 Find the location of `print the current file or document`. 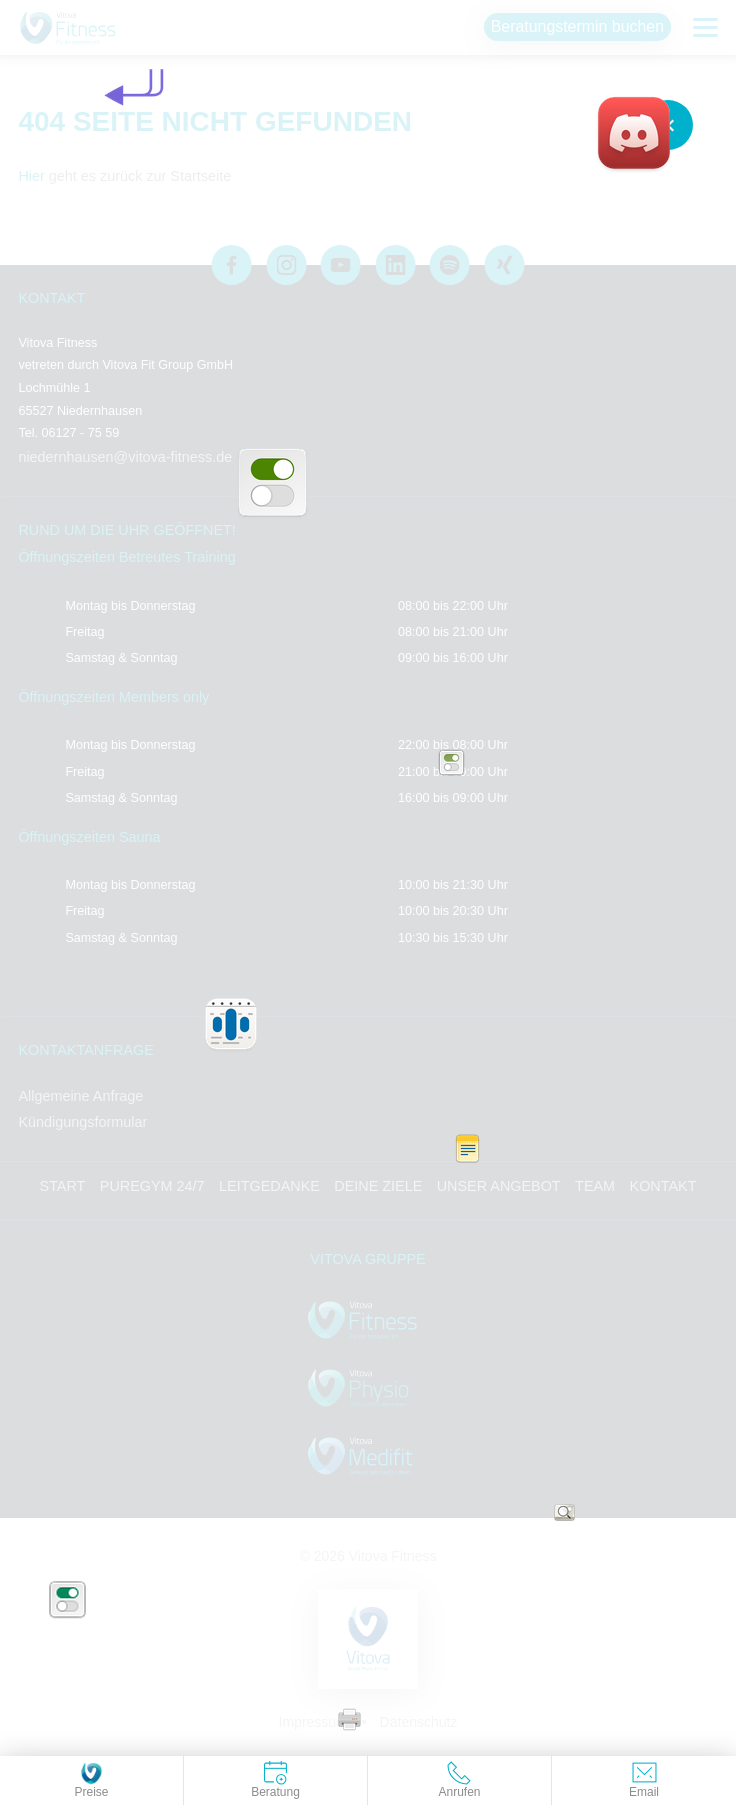

print the current file or document is located at coordinates (349, 1719).